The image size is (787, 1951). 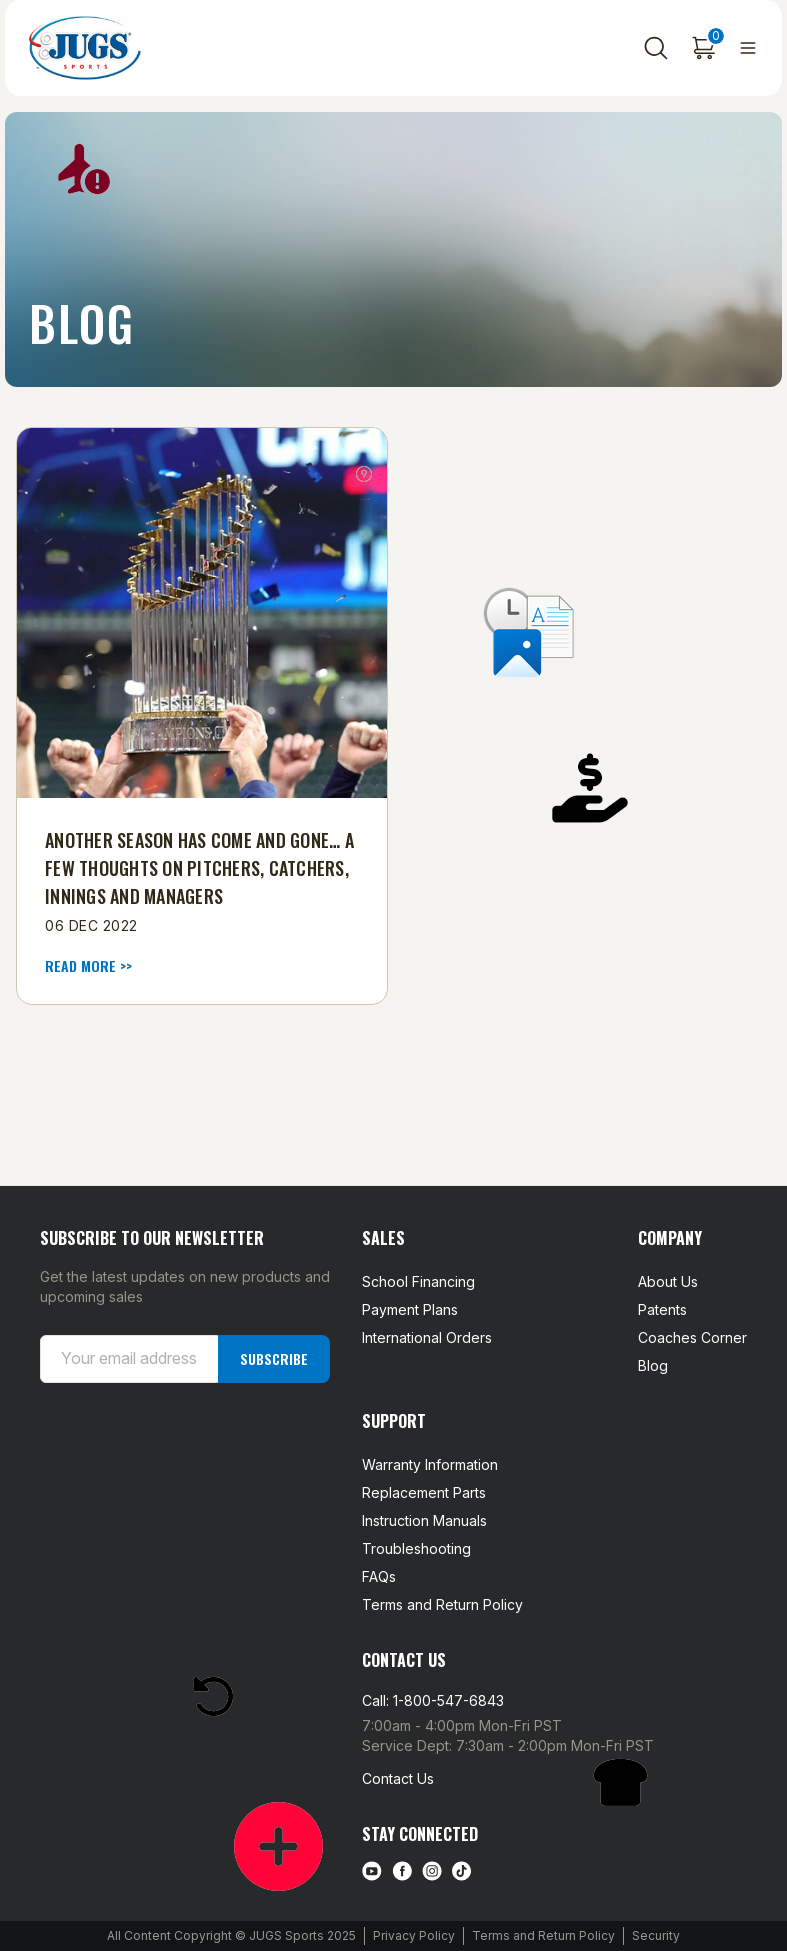 What do you see at coordinates (528, 632) in the screenshot?
I see `view recently accessed files or documents` at bounding box center [528, 632].